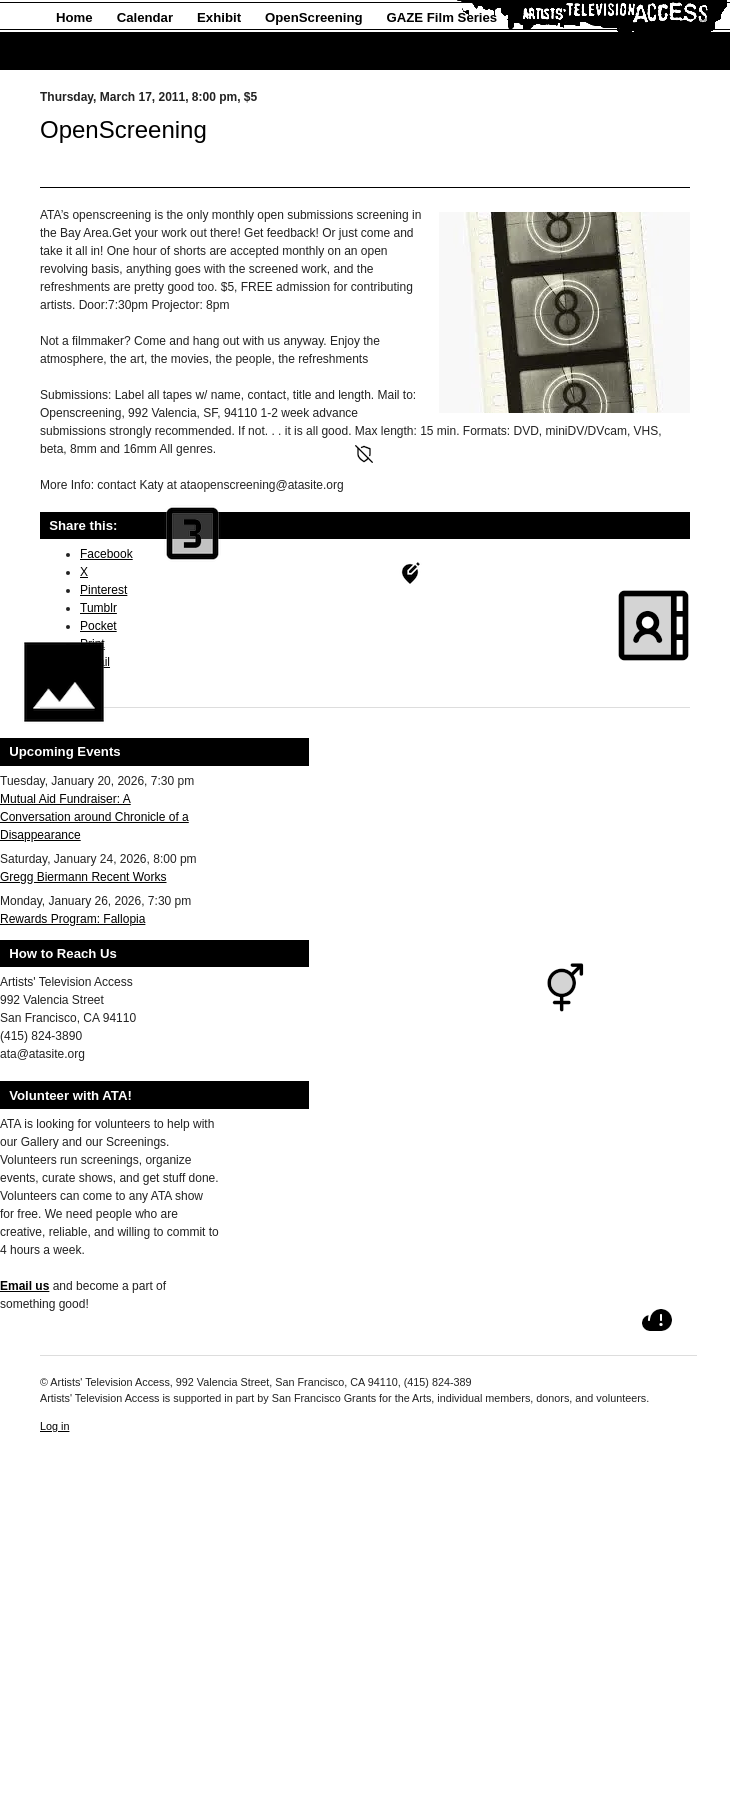 This screenshot has width=730, height=1818. What do you see at coordinates (364, 454) in the screenshot?
I see `security or protection is disabled` at bounding box center [364, 454].